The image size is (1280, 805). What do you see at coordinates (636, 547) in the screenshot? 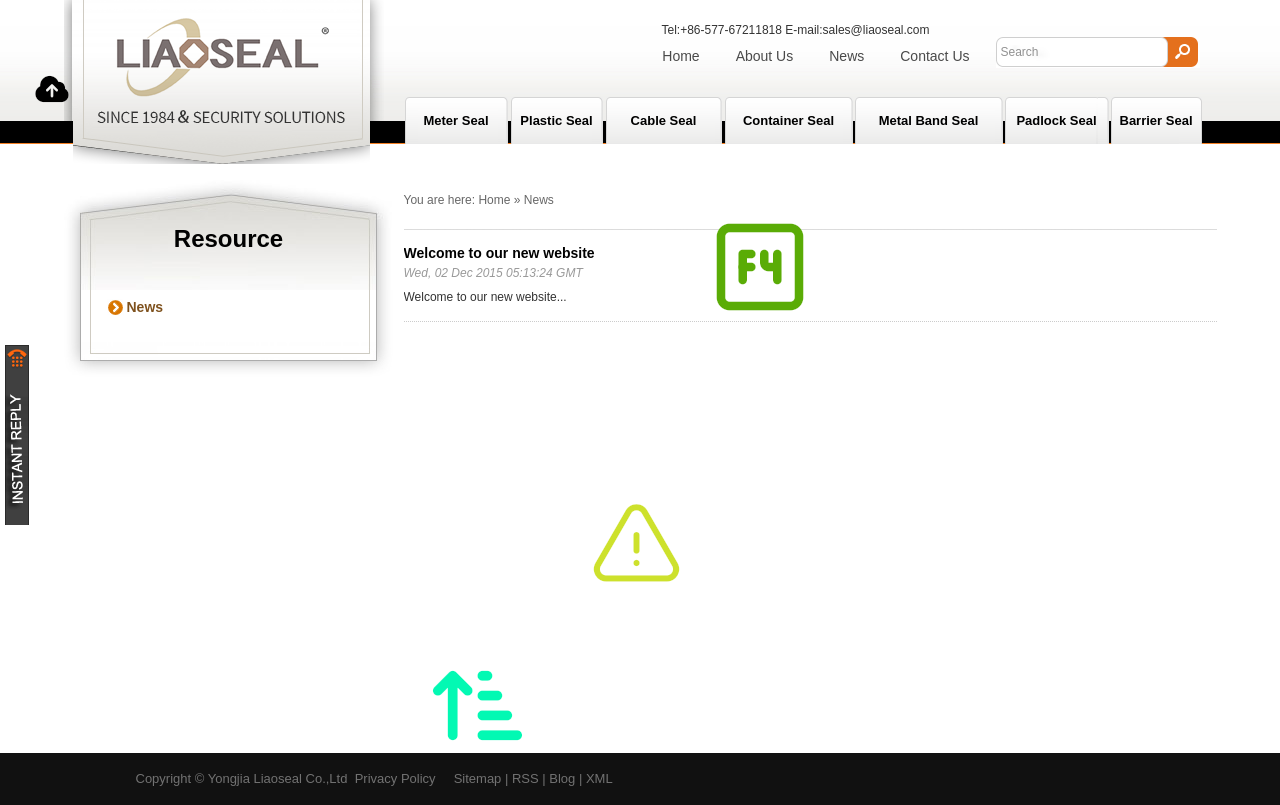
I see `indicates a warning or caution alert` at bounding box center [636, 547].